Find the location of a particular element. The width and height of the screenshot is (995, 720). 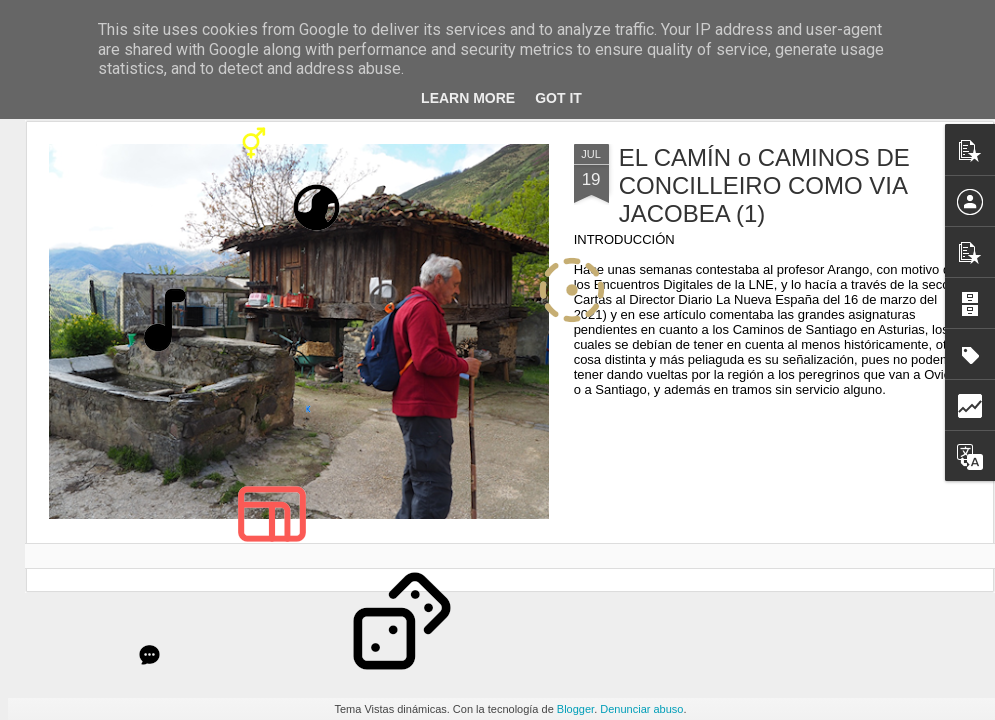

play or access audio content is located at coordinates (165, 320).